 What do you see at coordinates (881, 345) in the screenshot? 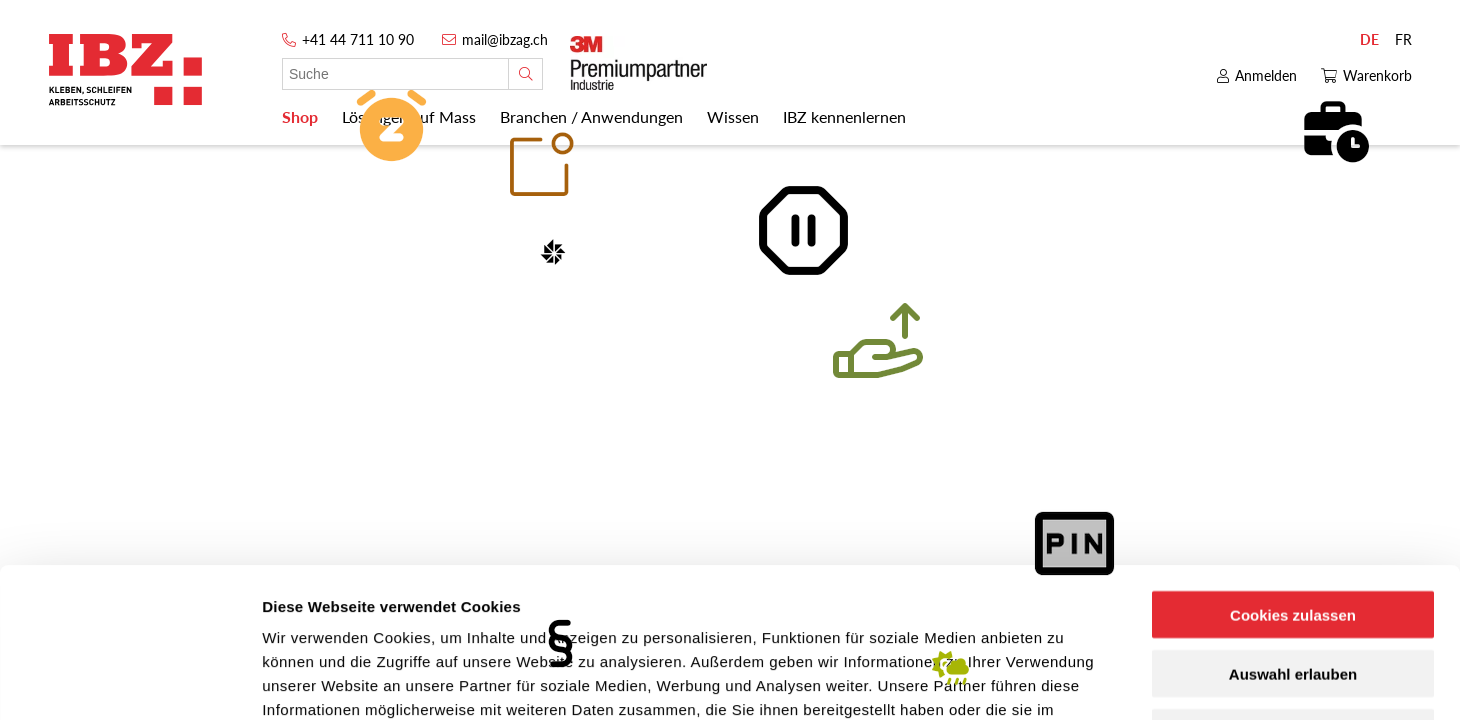
I see `upload or share from your hand` at bounding box center [881, 345].